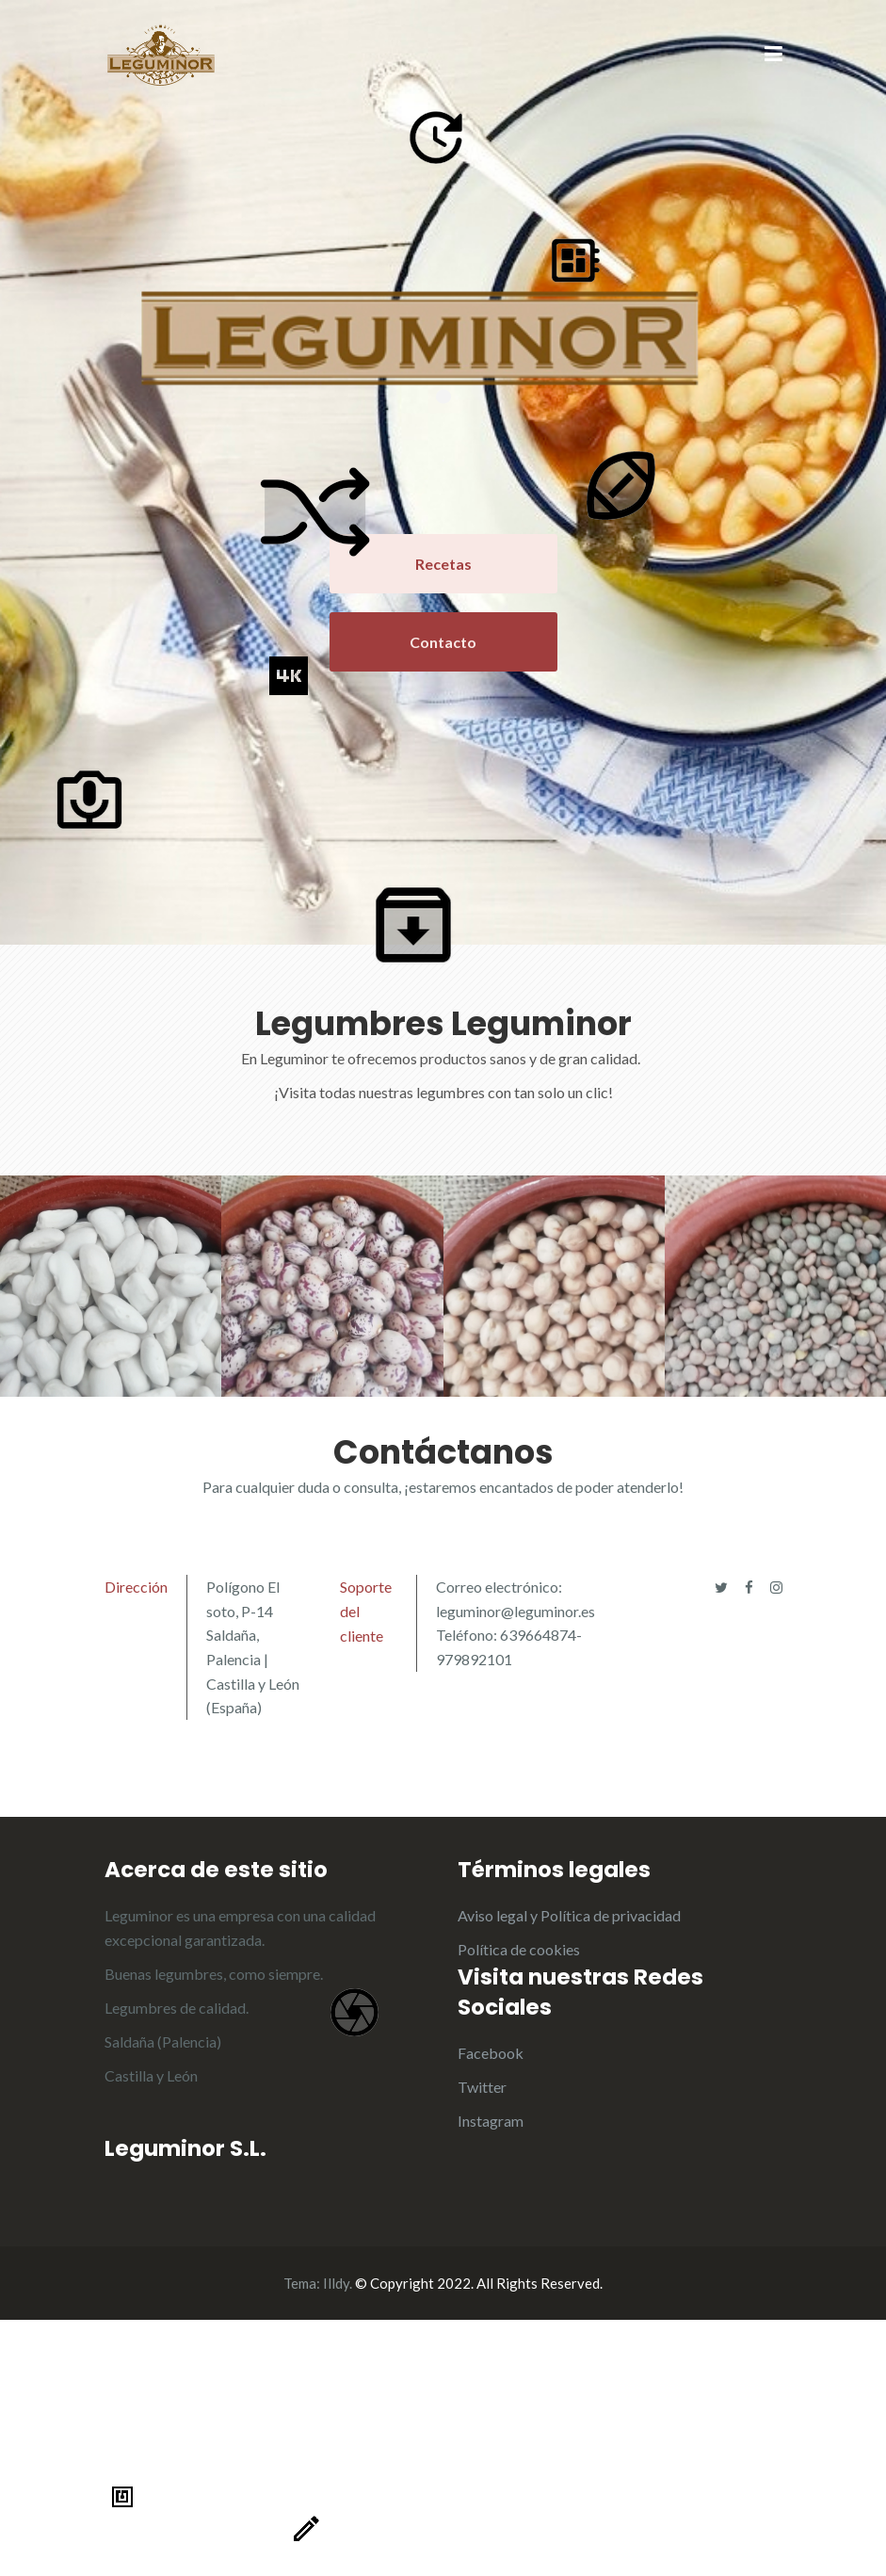  I want to click on manage camera and microphone permissions, so click(89, 800).